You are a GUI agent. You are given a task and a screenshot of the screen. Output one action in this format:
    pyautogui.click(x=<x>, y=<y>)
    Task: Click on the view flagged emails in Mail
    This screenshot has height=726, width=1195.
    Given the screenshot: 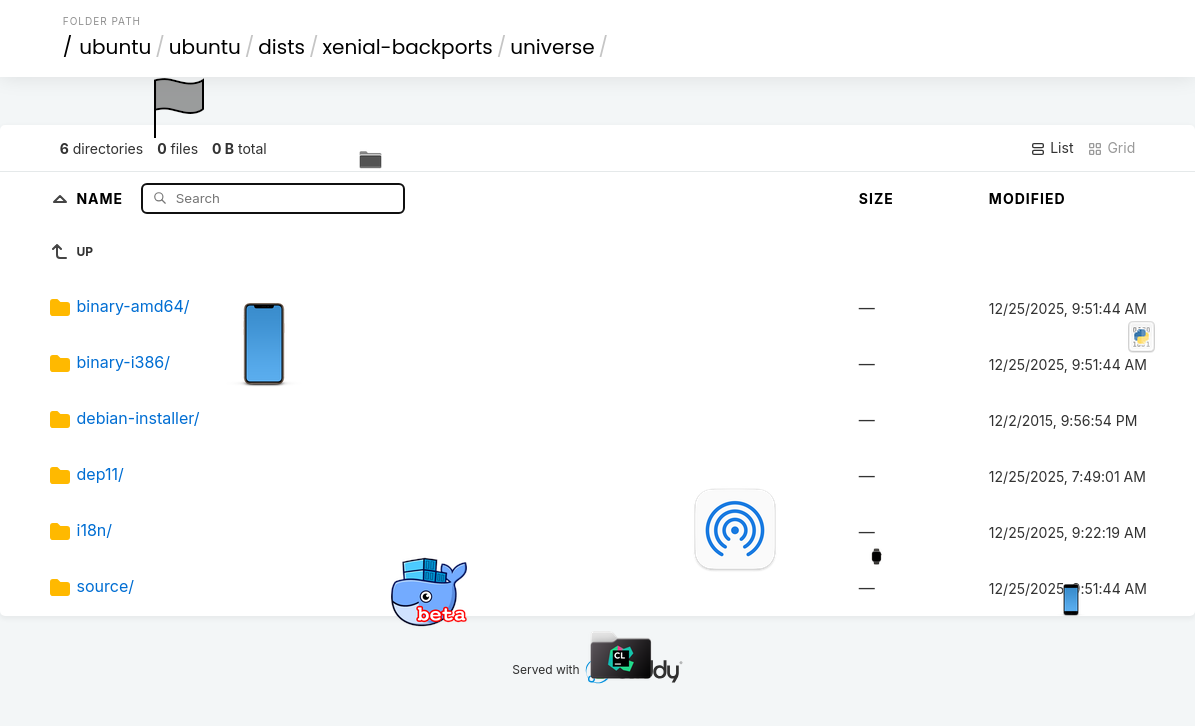 What is the action you would take?
    pyautogui.click(x=179, y=108)
    